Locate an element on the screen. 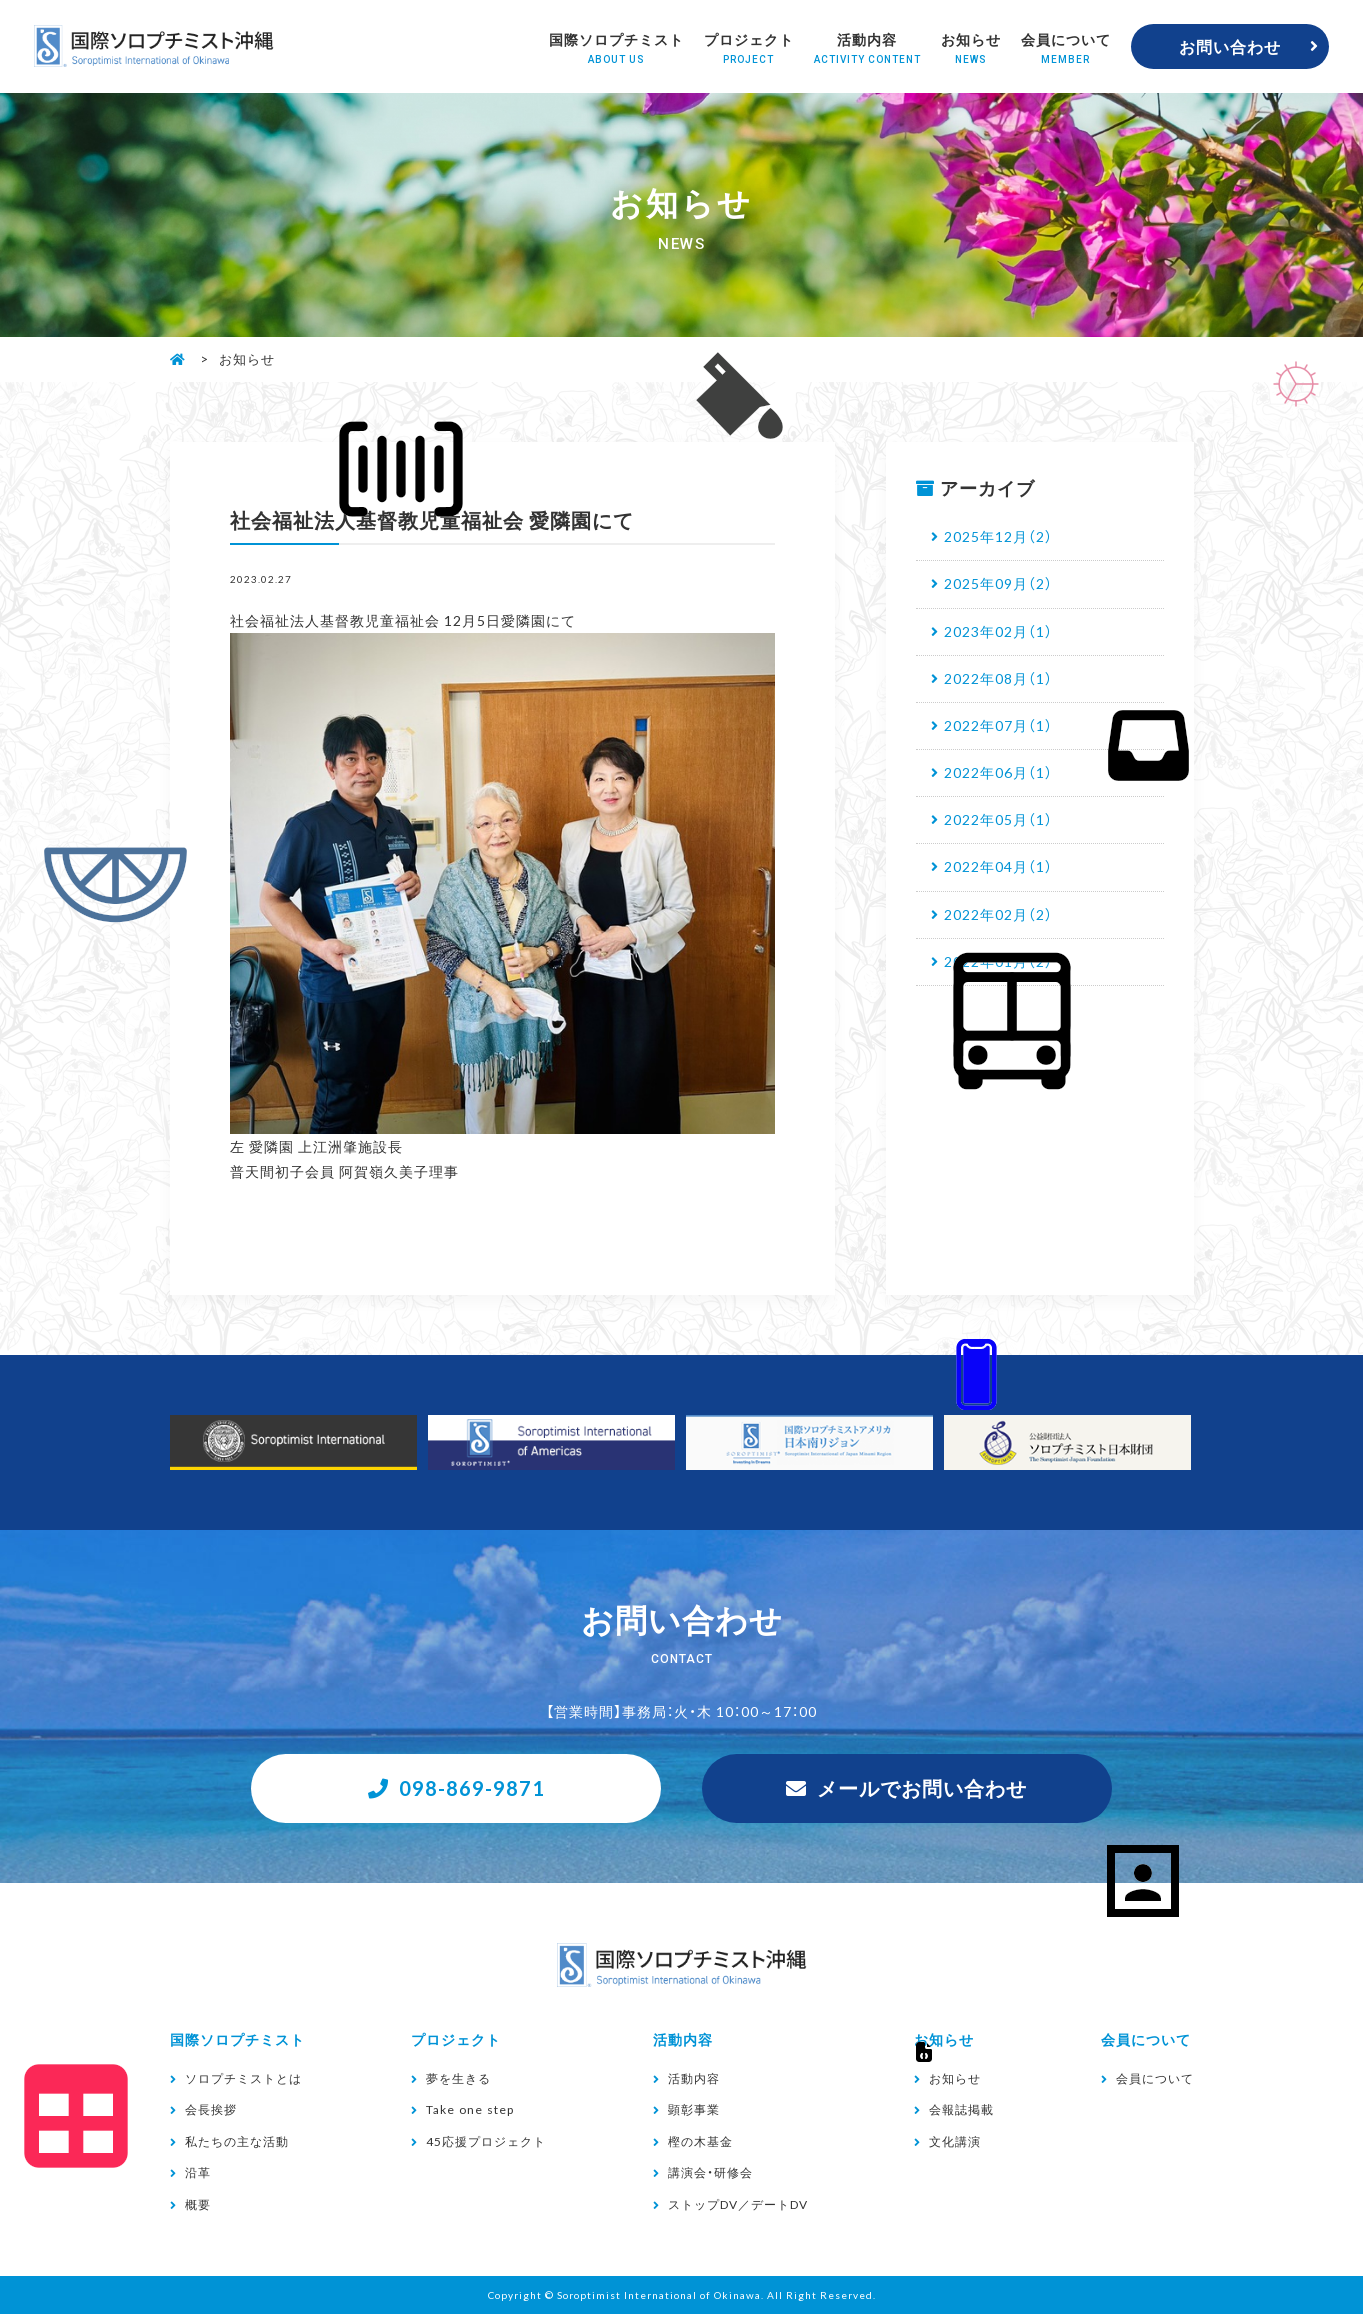 The image size is (1363, 2314). fill an area with color is located at coordinates (739, 395).